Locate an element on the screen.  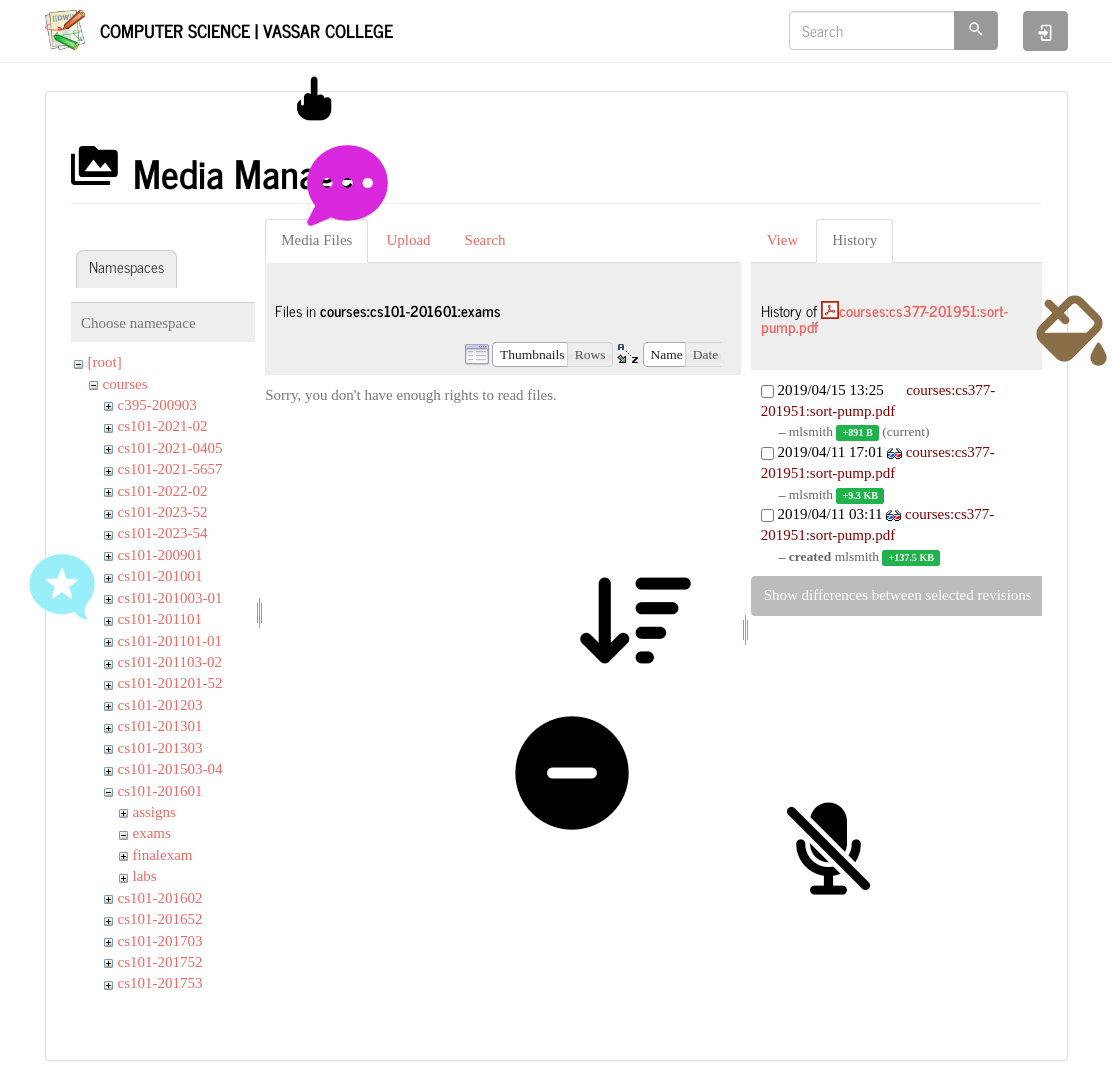
micro.blog social platform logo is located at coordinates (62, 587).